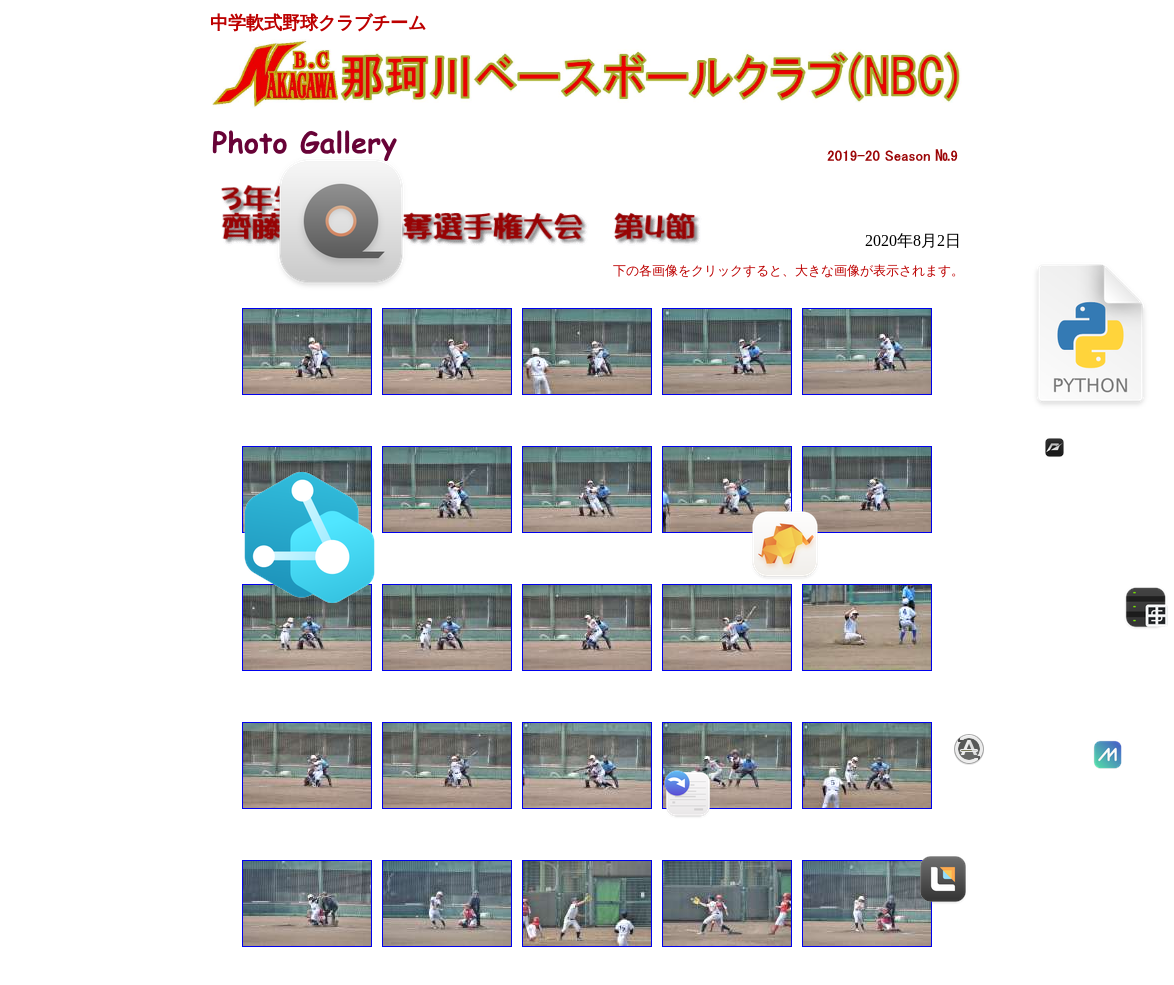 Image resolution: width=1174 pixels, height=985 pixels. Describe the element at coordinates (1107, 754) in the screenshot. I see `open the maxint app` at that location.